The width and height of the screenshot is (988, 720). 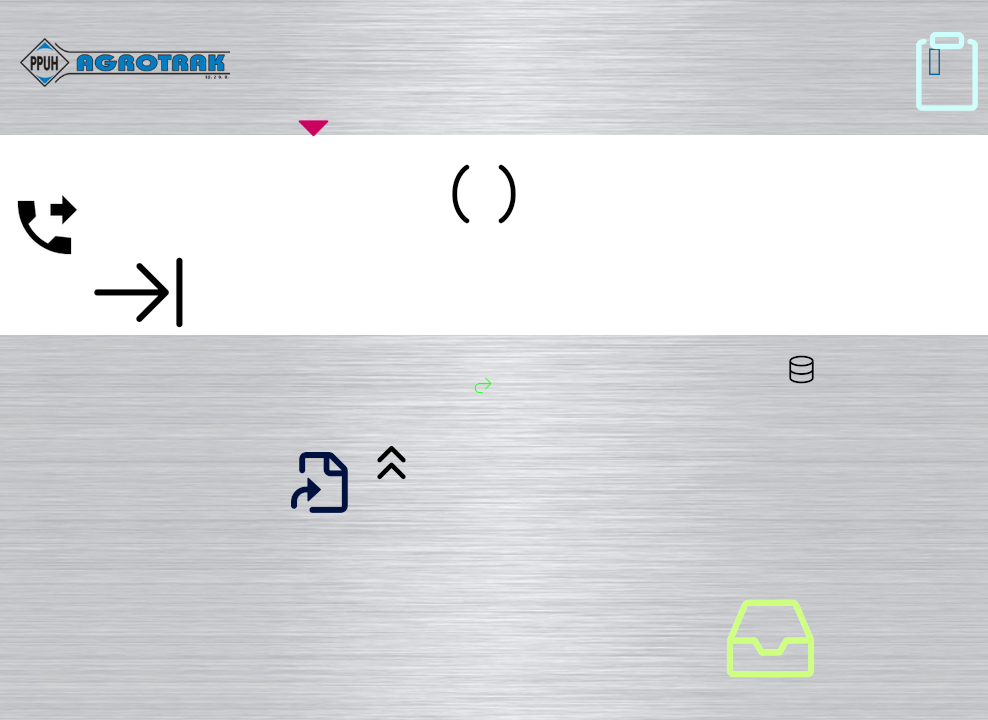 I want to click on expand a dropdown menu, so click(x=313, y=128).